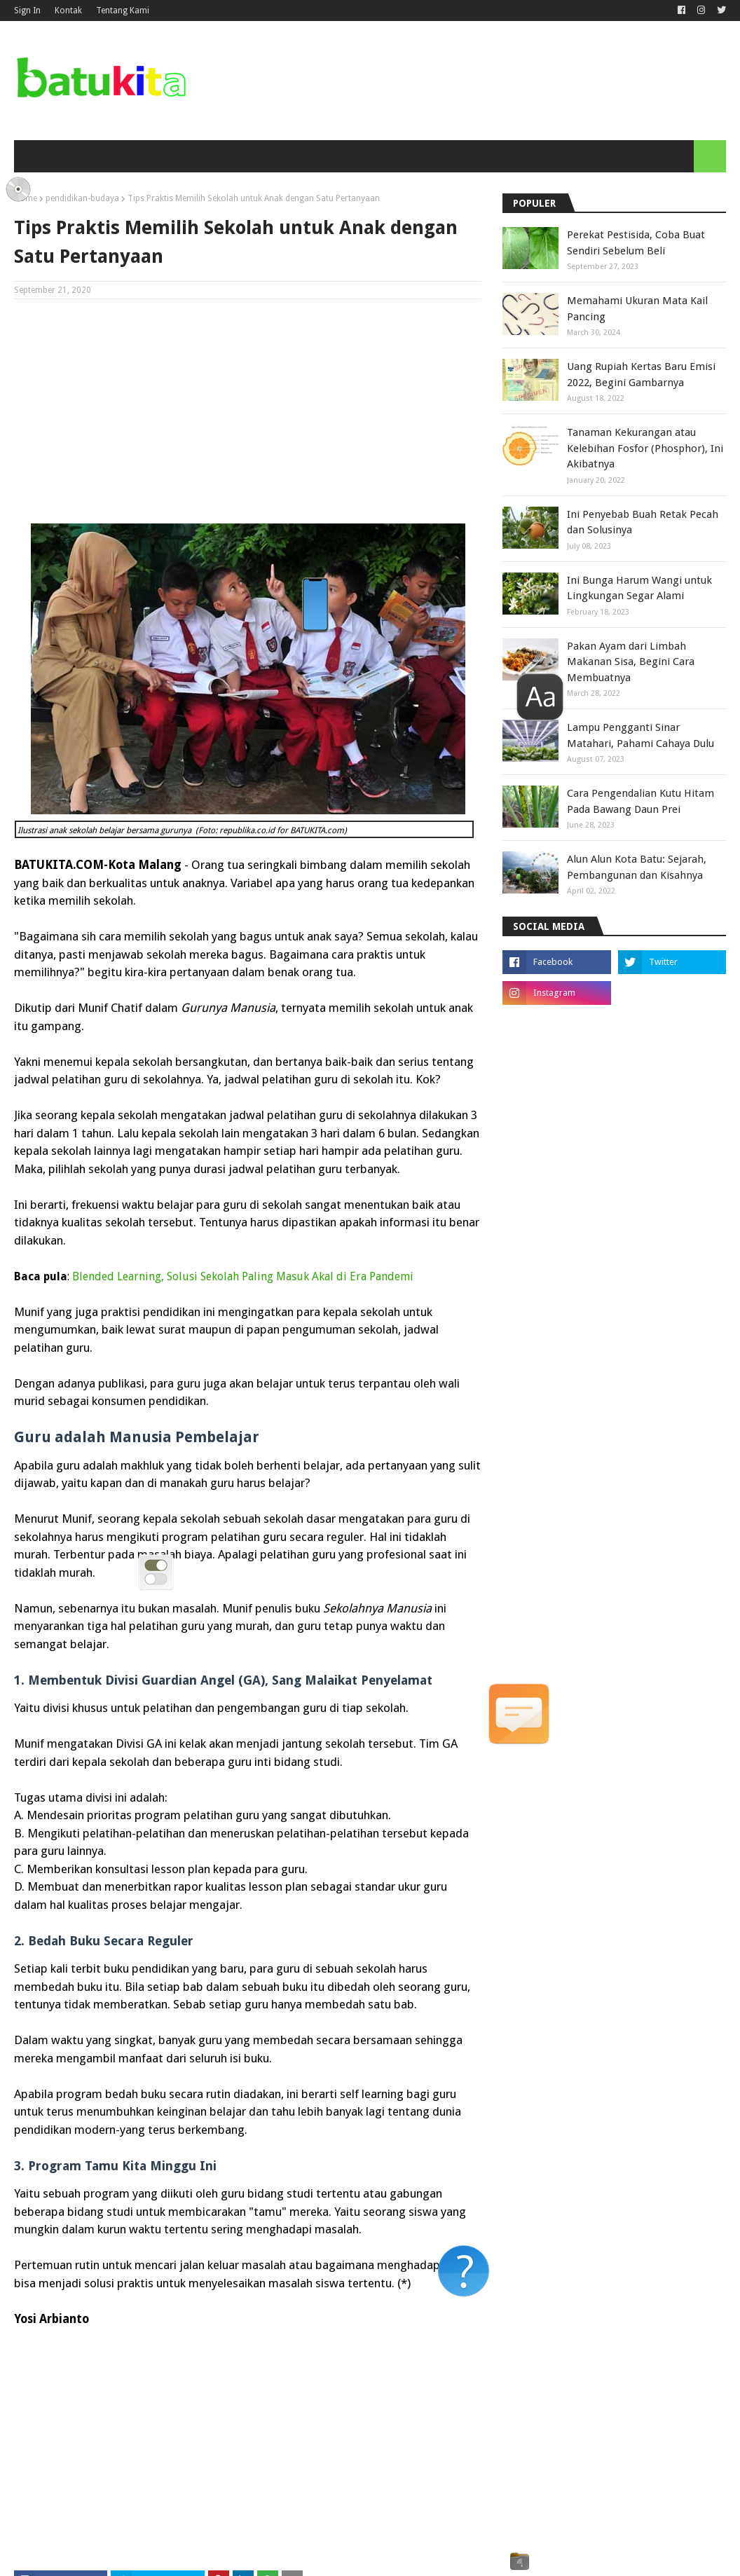 The width and height of the screenshot is (740, 2576). I want to click on open desktop preferences or settings, so click(156, 1572).